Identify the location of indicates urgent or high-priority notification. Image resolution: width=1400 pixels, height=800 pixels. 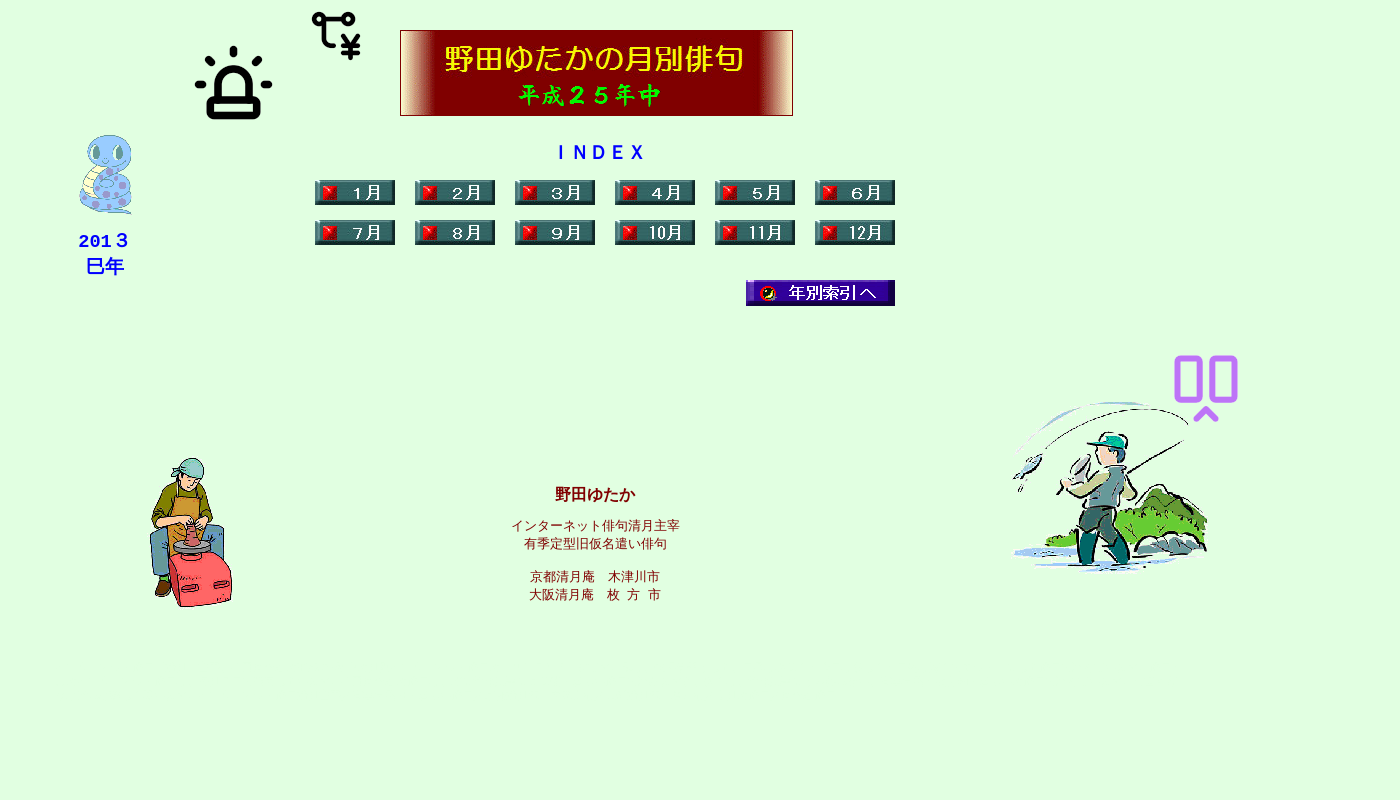
(233, 84).